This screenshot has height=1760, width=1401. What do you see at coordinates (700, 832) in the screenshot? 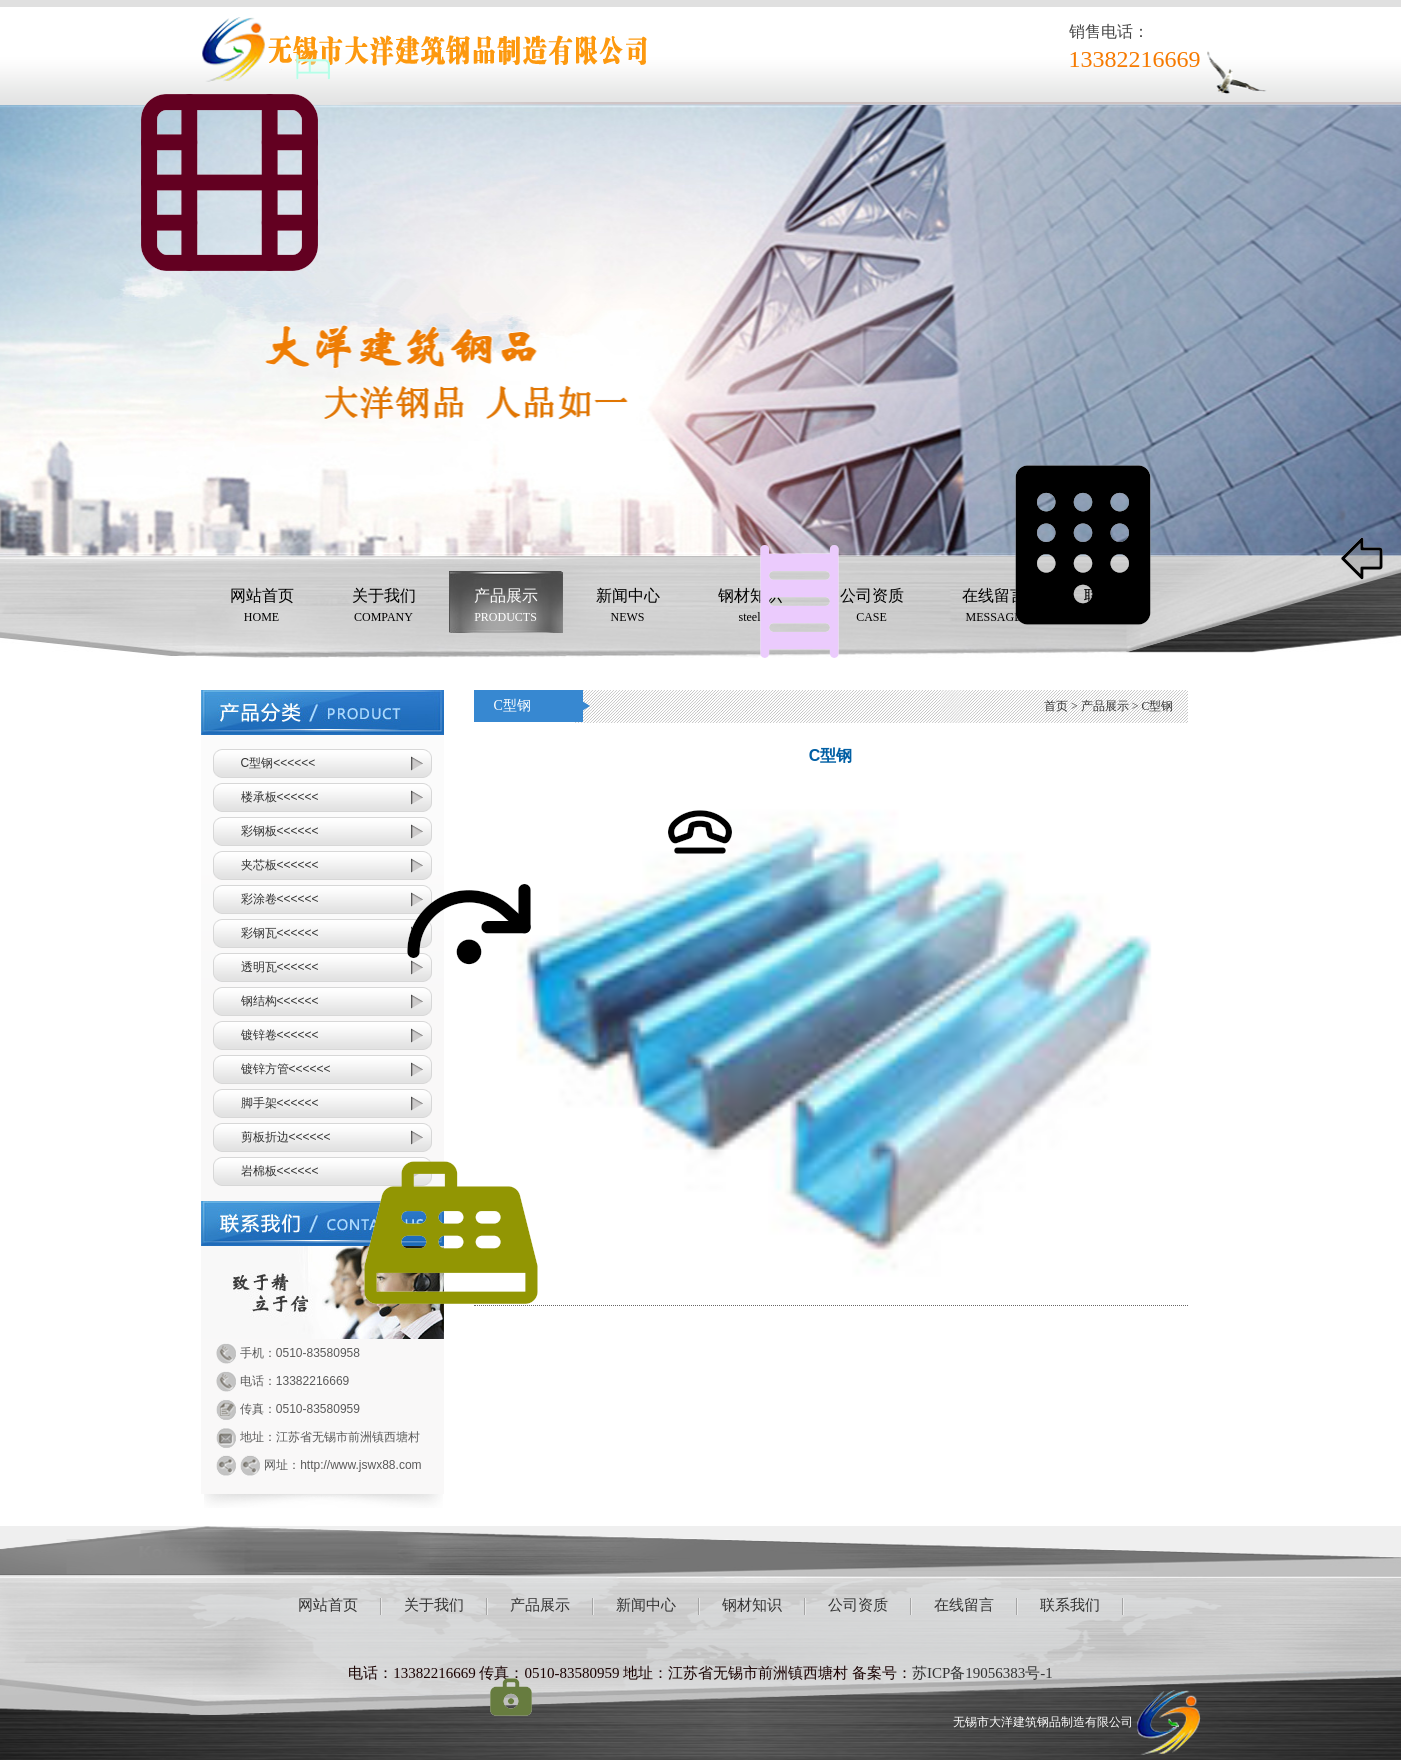
I see `end the current phone call` at bounding box center [700, 832].